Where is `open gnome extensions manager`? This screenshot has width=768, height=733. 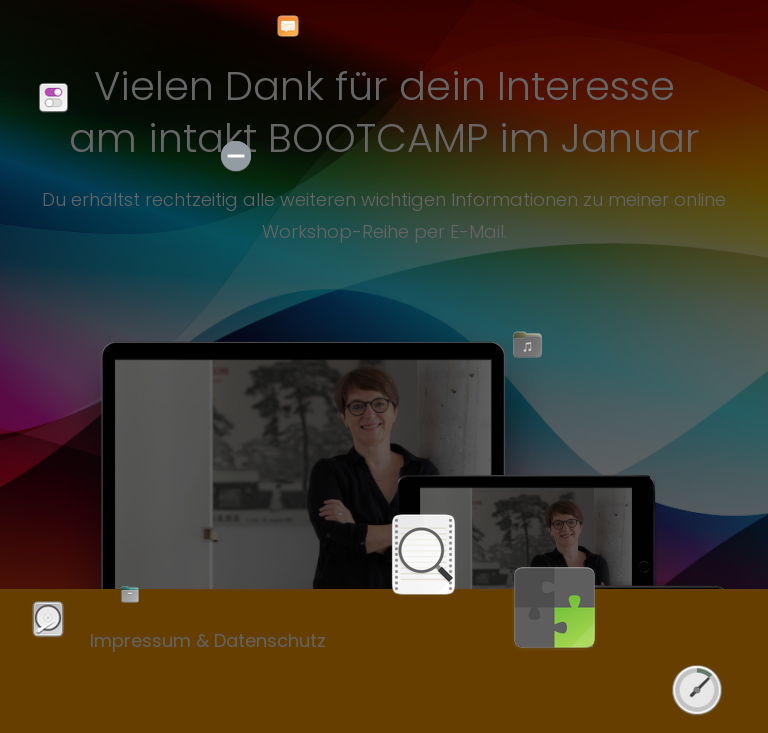 open gnome extensions manager is located at coordinates (554, 607).